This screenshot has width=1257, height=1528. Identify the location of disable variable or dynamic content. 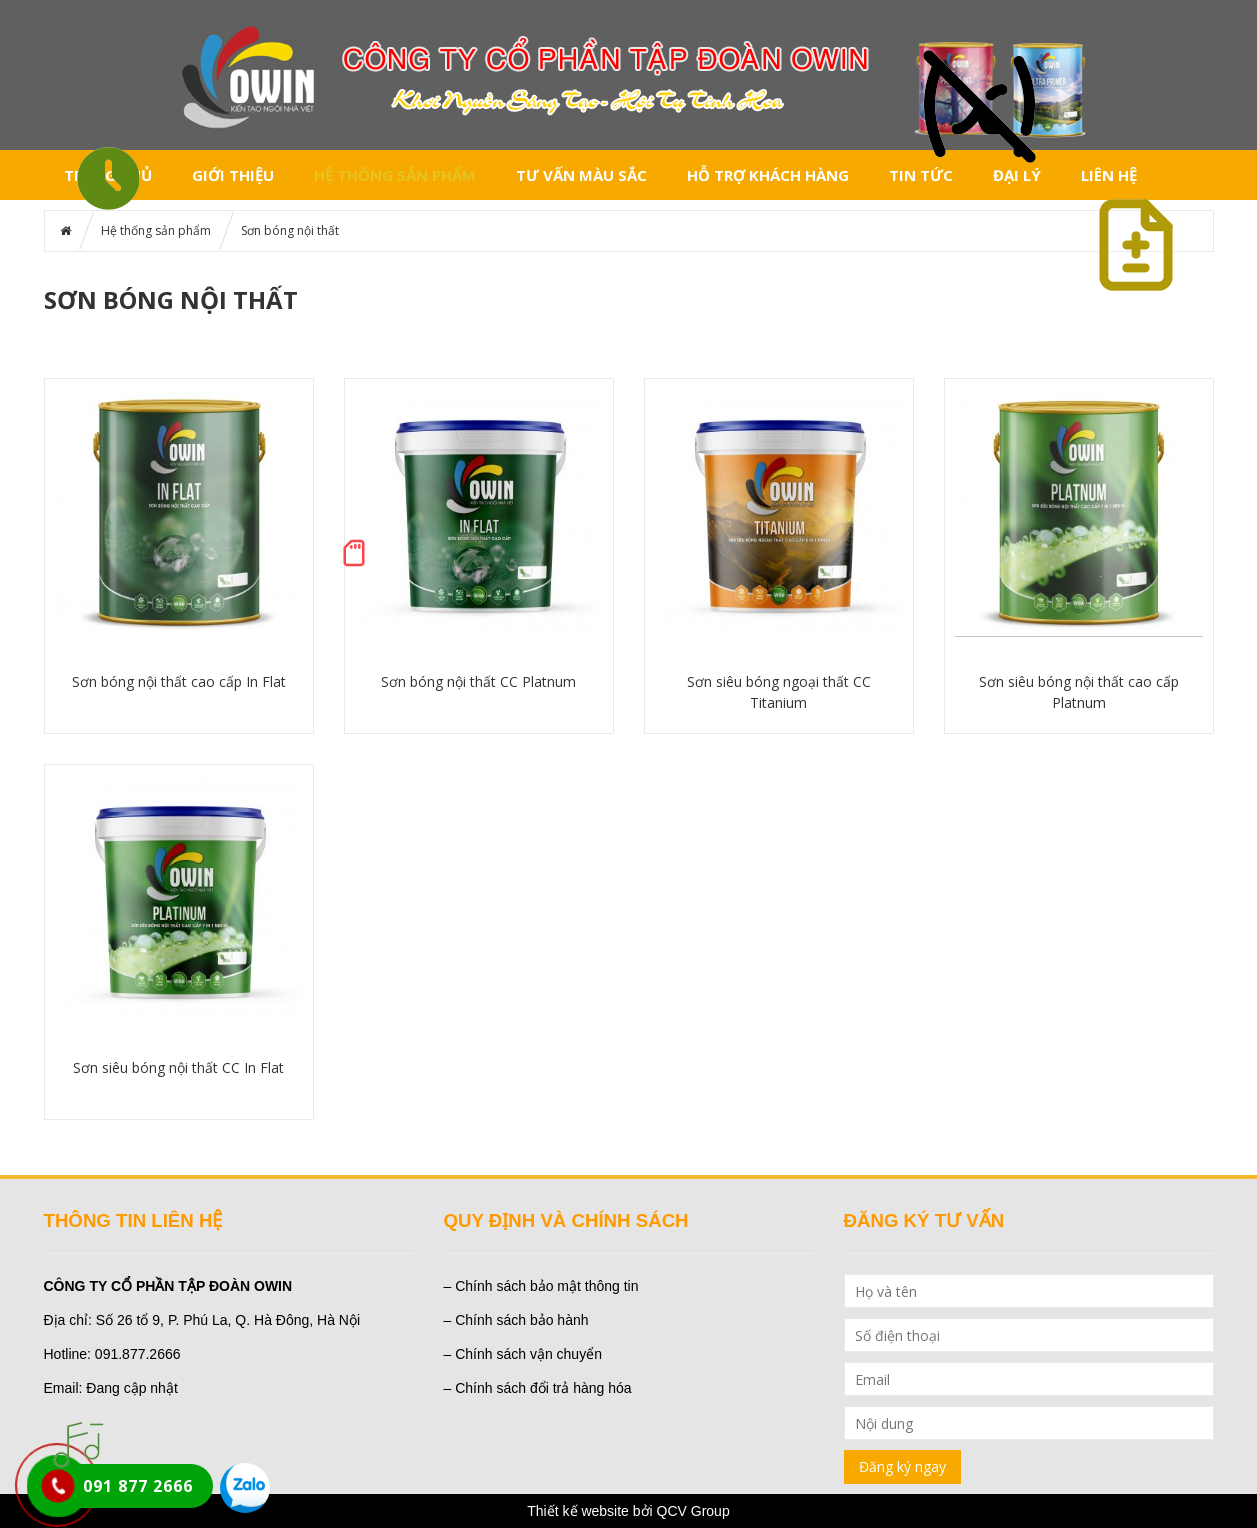
(979, 106).